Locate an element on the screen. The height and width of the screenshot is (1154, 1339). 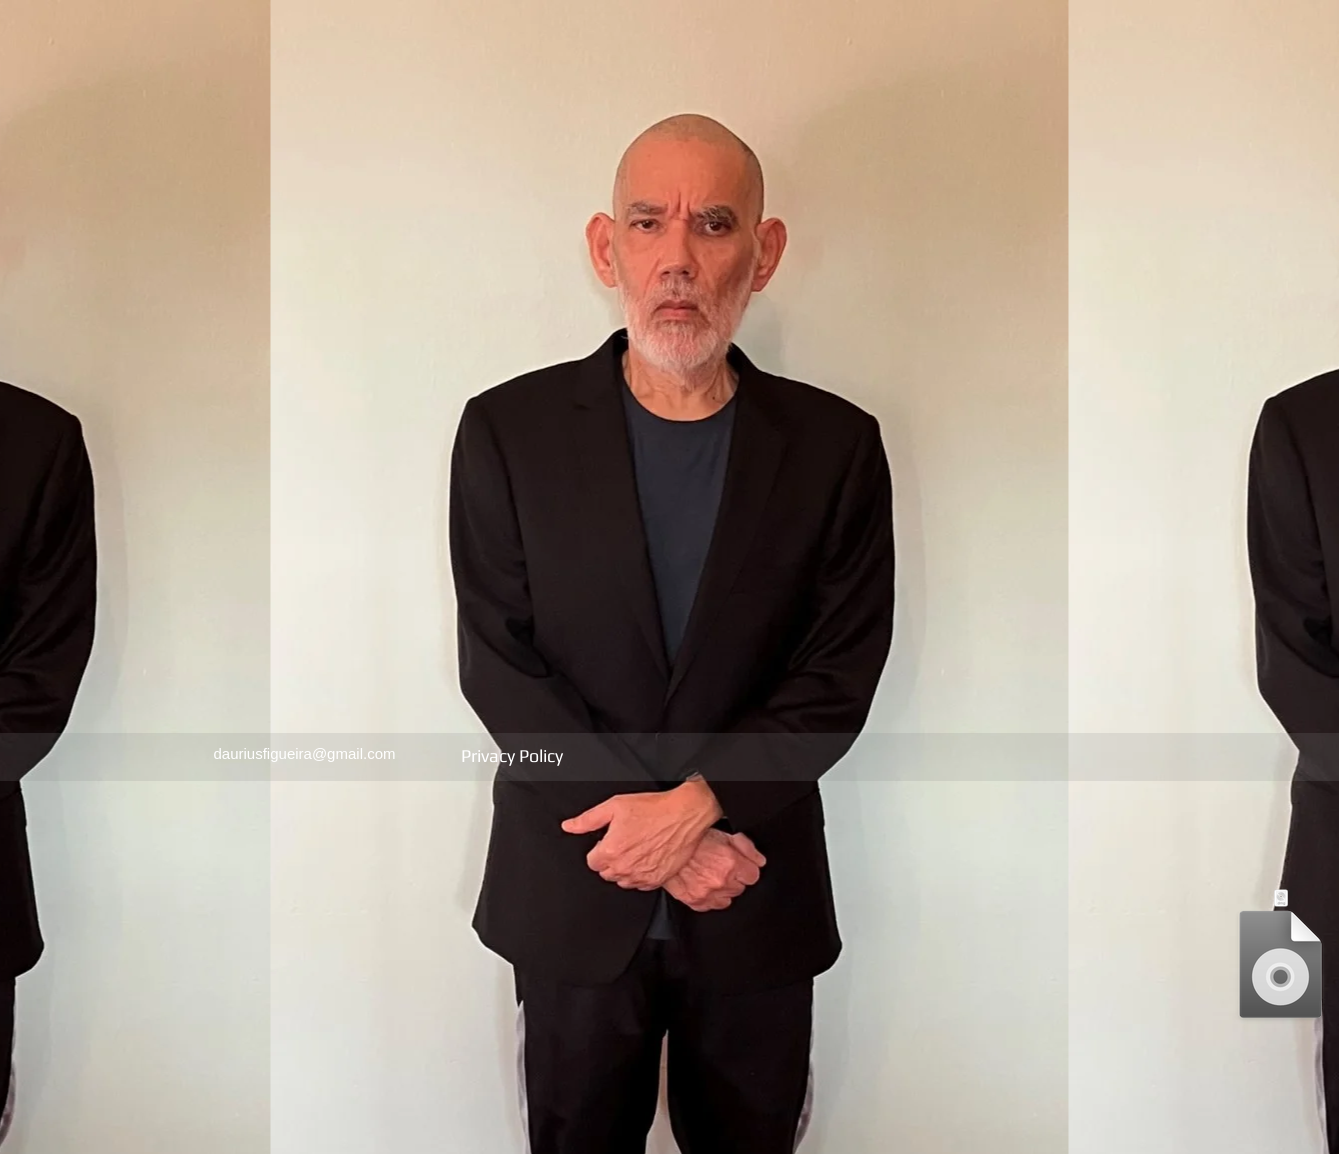
a CD or disc image file is located at coordinates (1280, 966).